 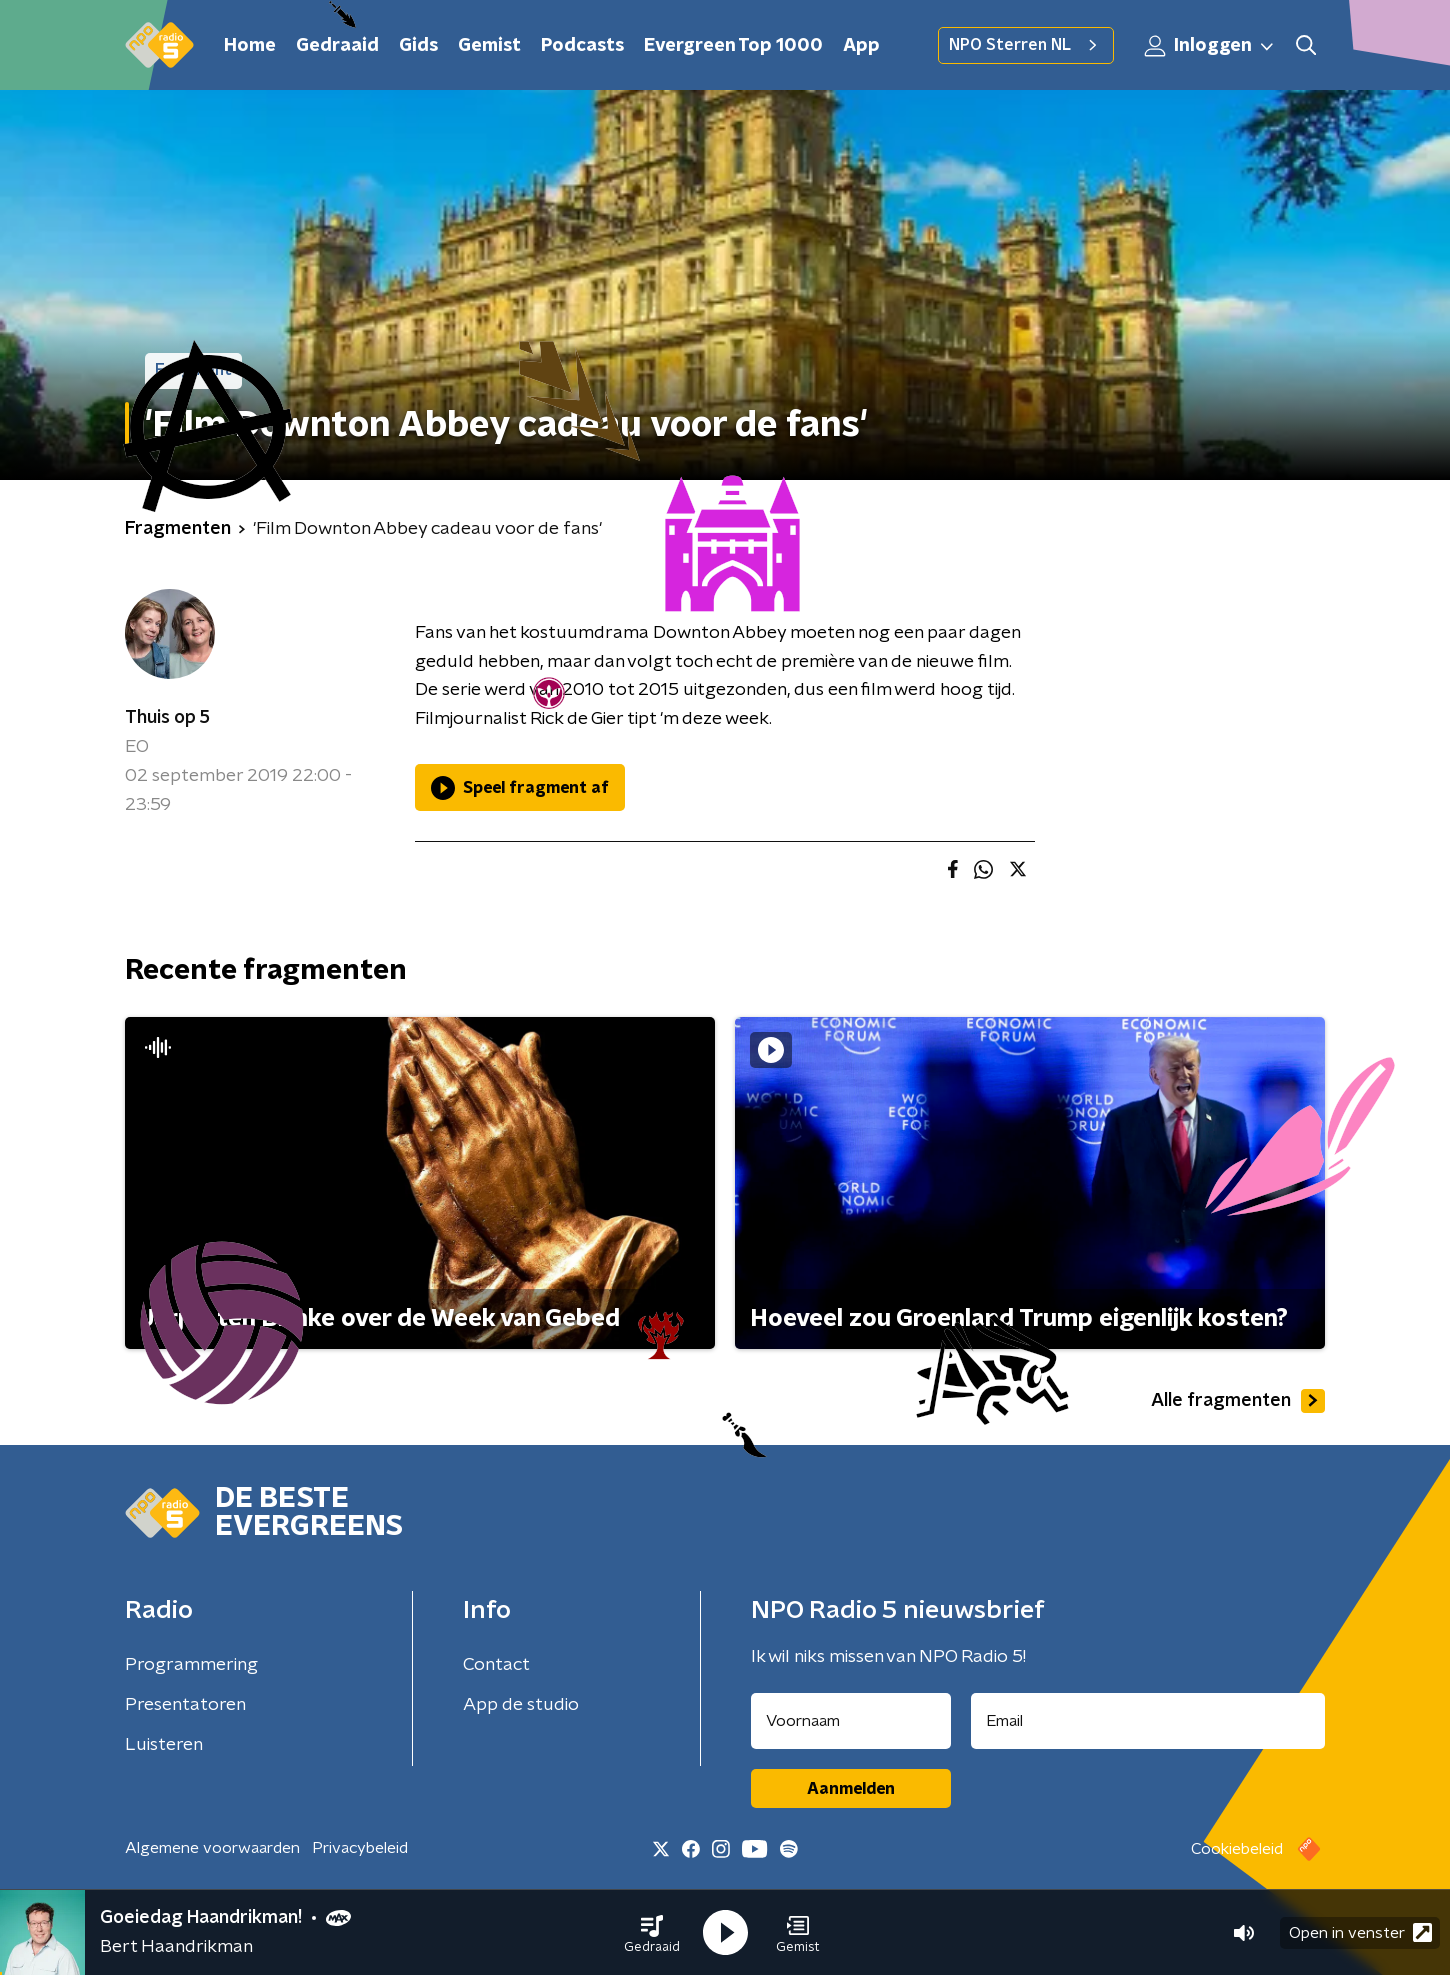 What do you see at coordinates (745, 1435) in the screenshot?
I see `equip a bone knife weapon` at bounding box center [745, 1435].